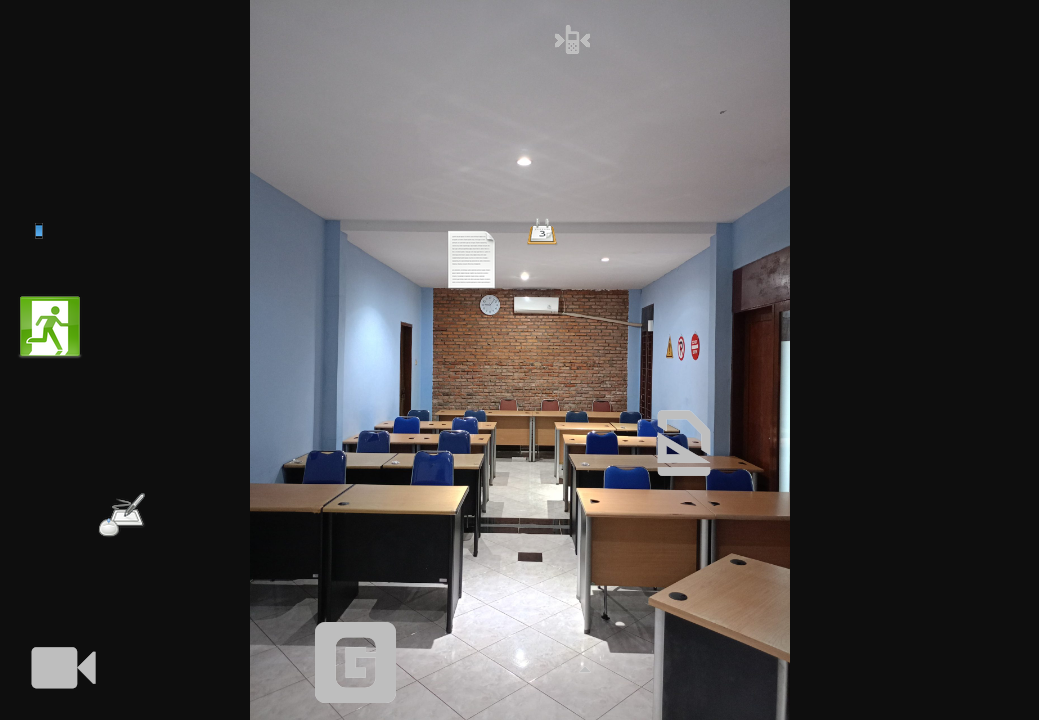 The image size is (1039, 720). I want to click on a plain text file or document, so click(472, 259).